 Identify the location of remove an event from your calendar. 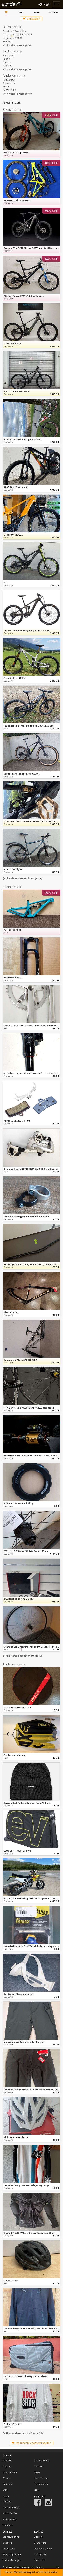
(42, 1369).